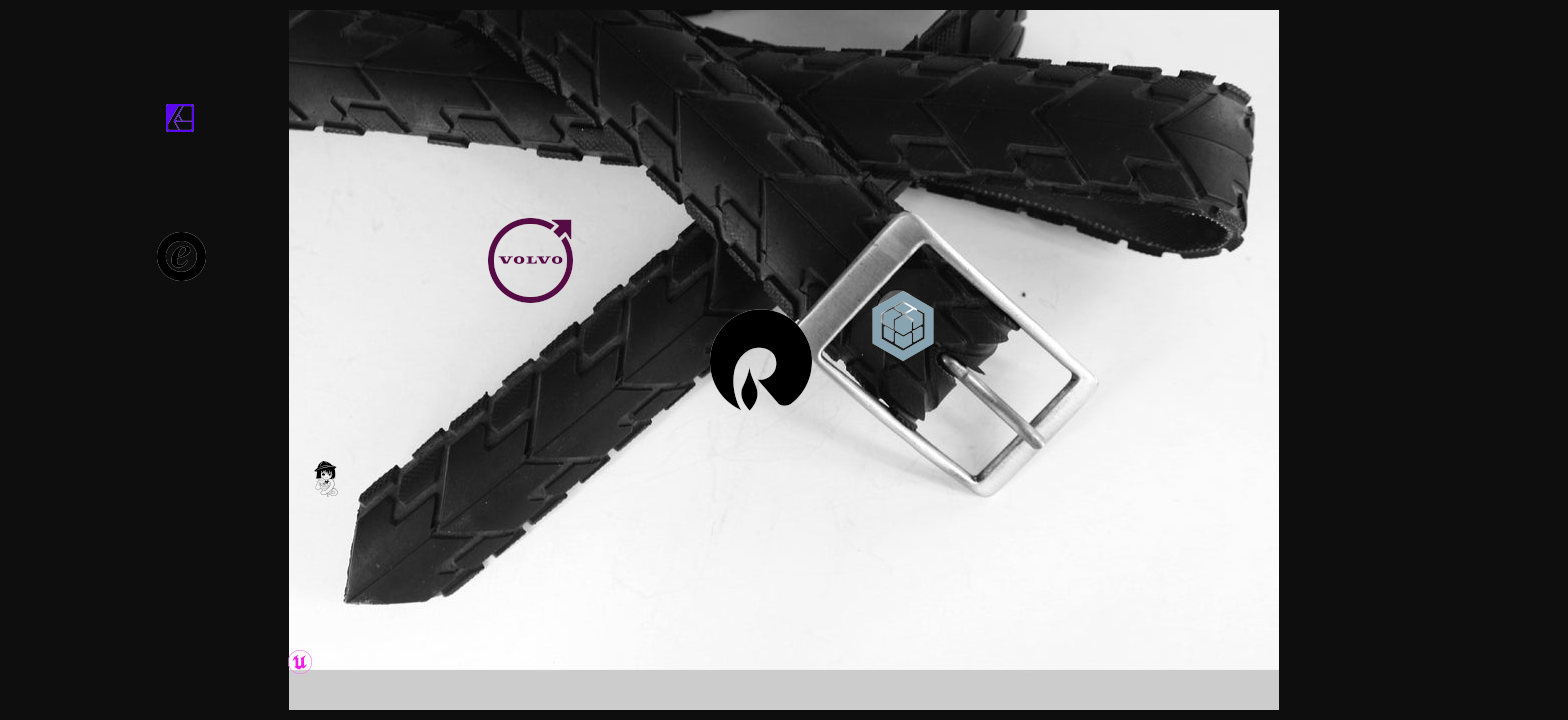  What do you see at coordinates (761, 360) in the screenshot?
I see `reliance industries limited company logo` at bounding box center [761, 360].